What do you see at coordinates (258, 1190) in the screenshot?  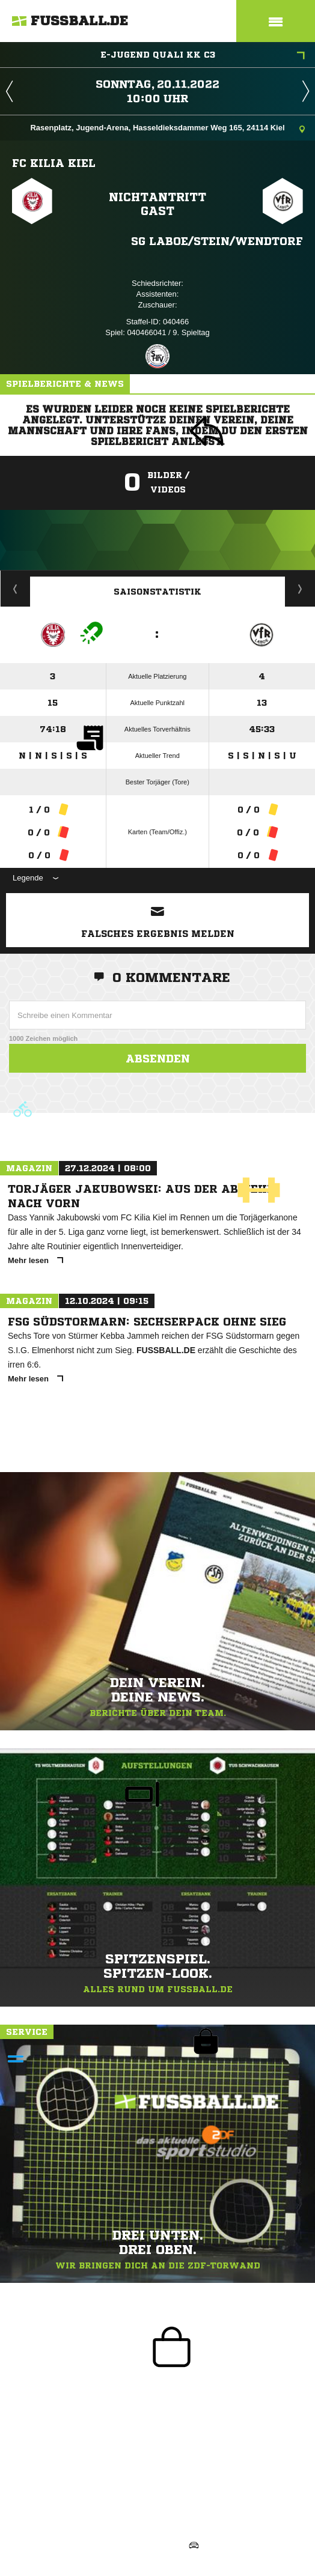 I see `access workout or fitness features` at bounding box center [258, 1190].